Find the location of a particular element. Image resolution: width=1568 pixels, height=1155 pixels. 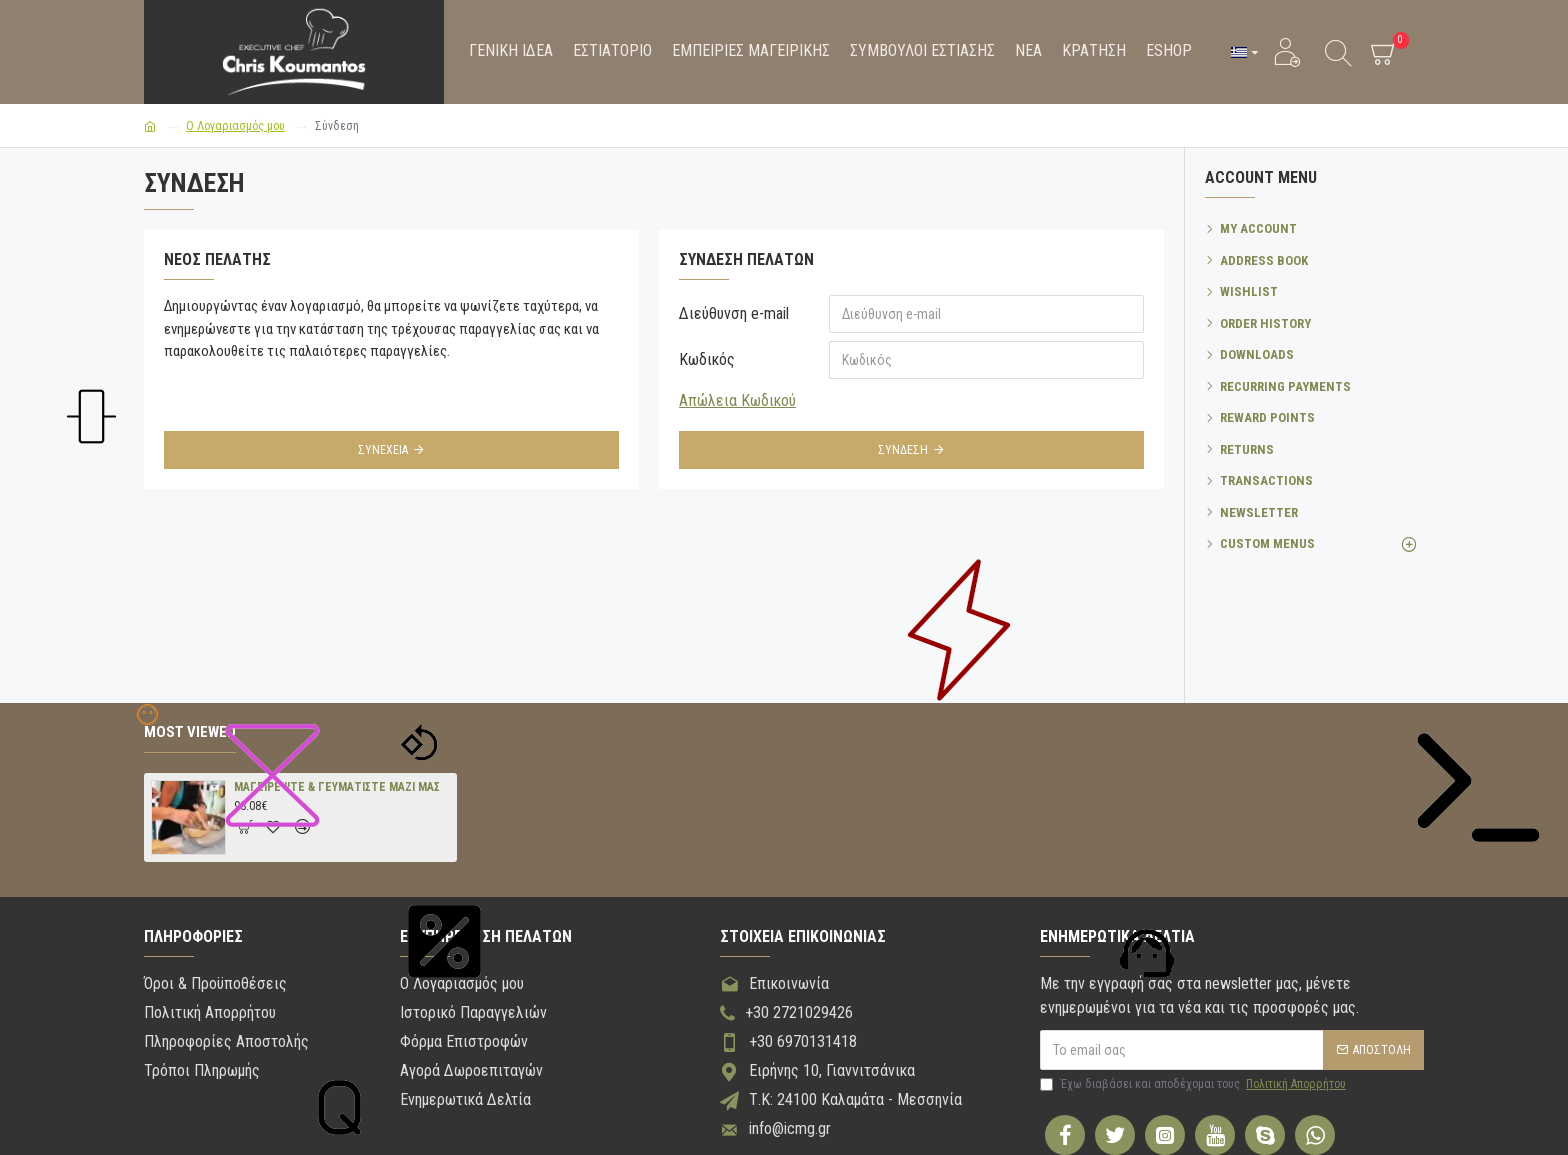

rotate image 90 degrees counterclockwise is located at coordinates (420, 743).